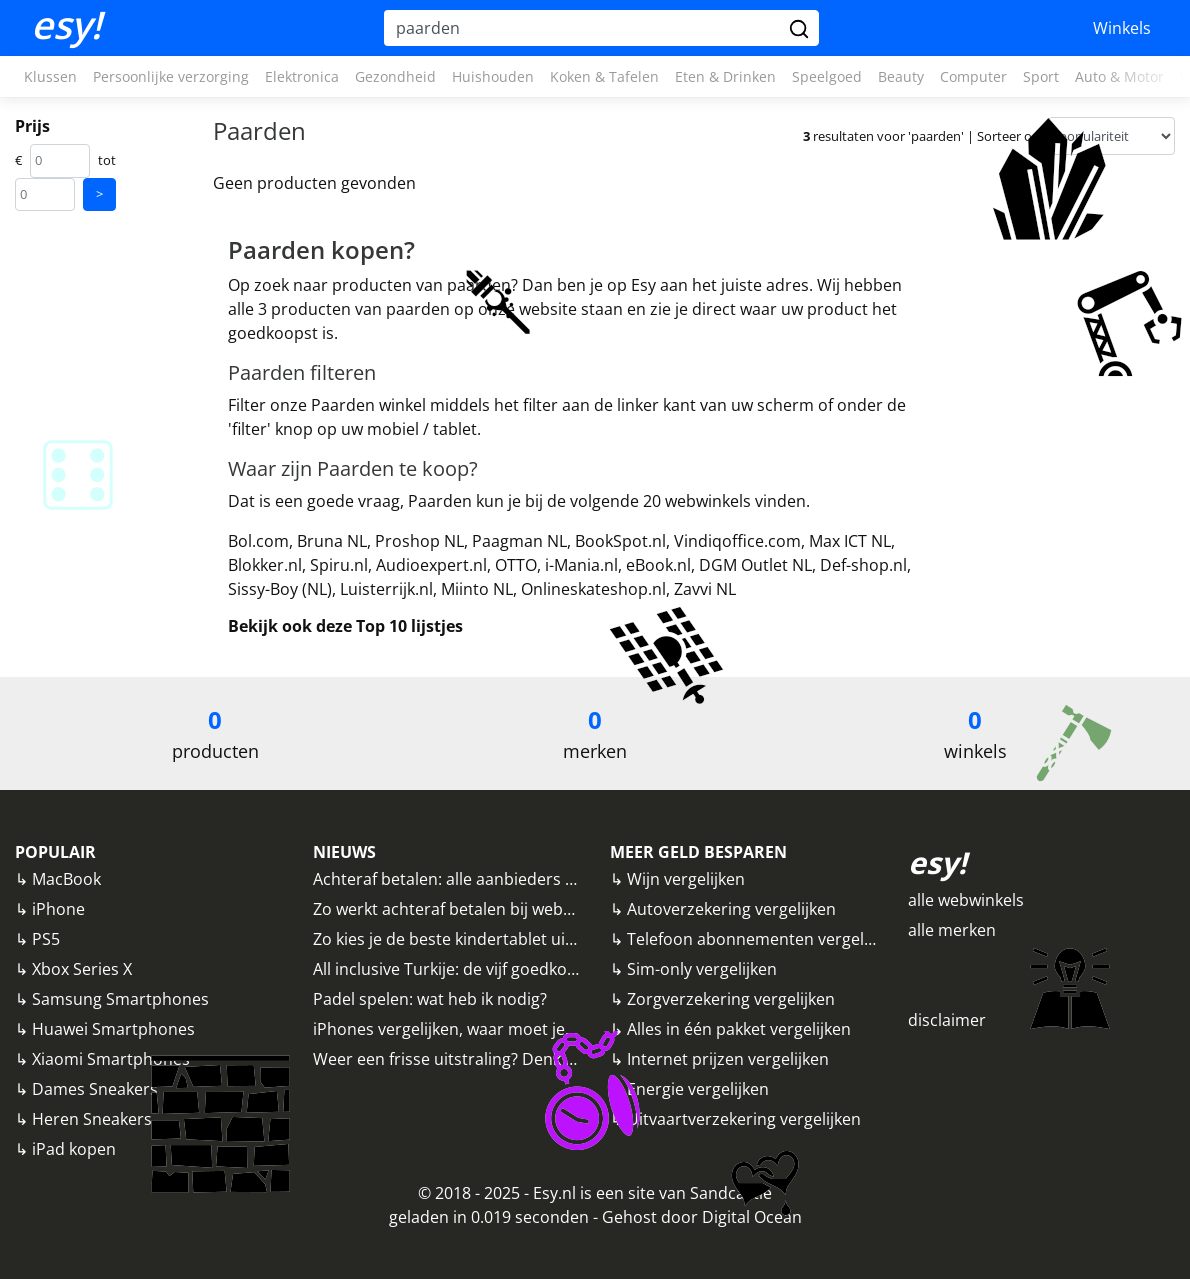 This screenshot has height=1279, width=1190. What do you see at coordinates (498, 302) in the screenshot?
I see `fire laser weapon or special attack` at bounding box center [498, 302].